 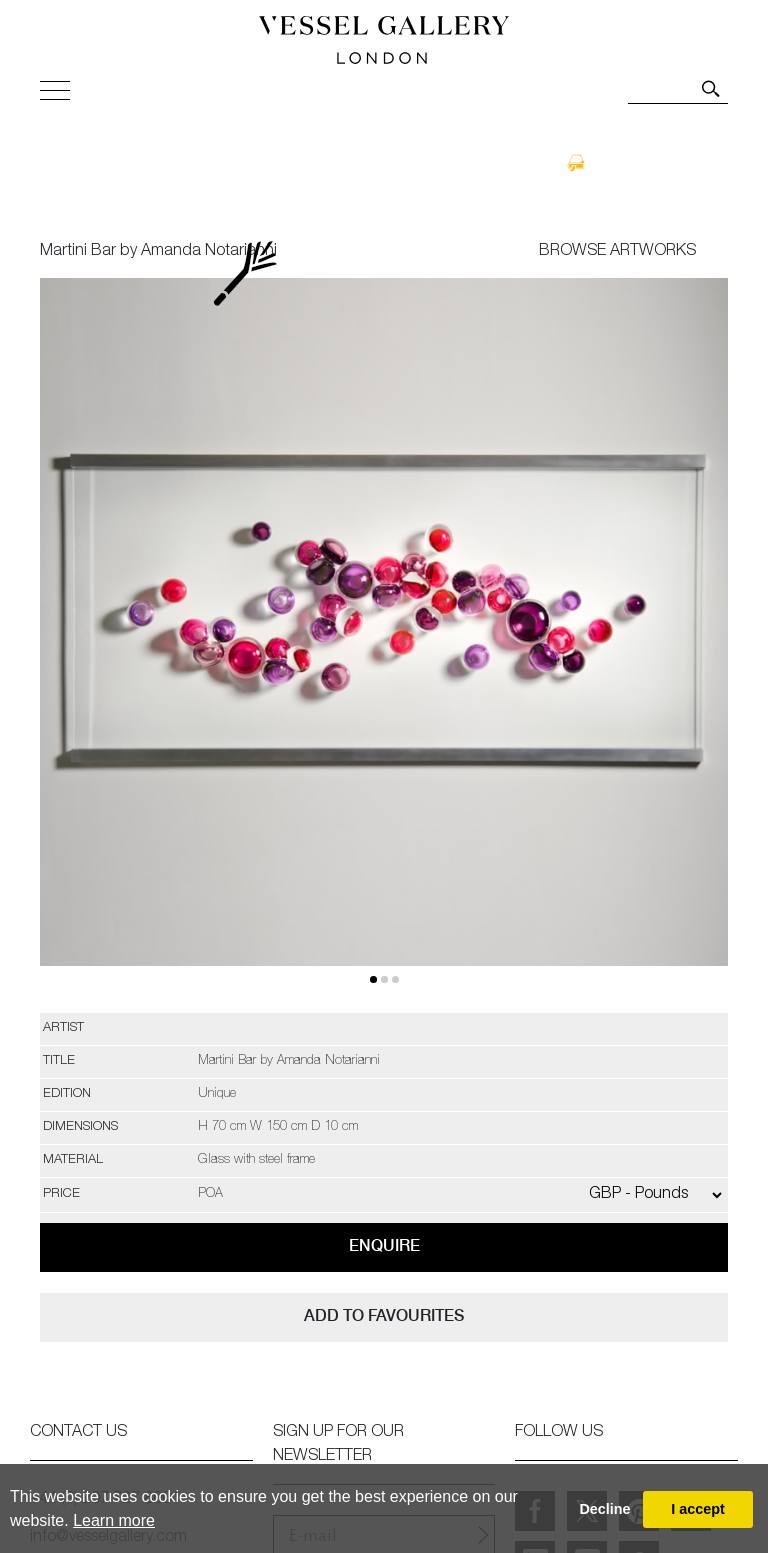 What do you see at coordinates (576, 163) in the screenshot?
I see `save this item for later` at bounding box center [576, 163].